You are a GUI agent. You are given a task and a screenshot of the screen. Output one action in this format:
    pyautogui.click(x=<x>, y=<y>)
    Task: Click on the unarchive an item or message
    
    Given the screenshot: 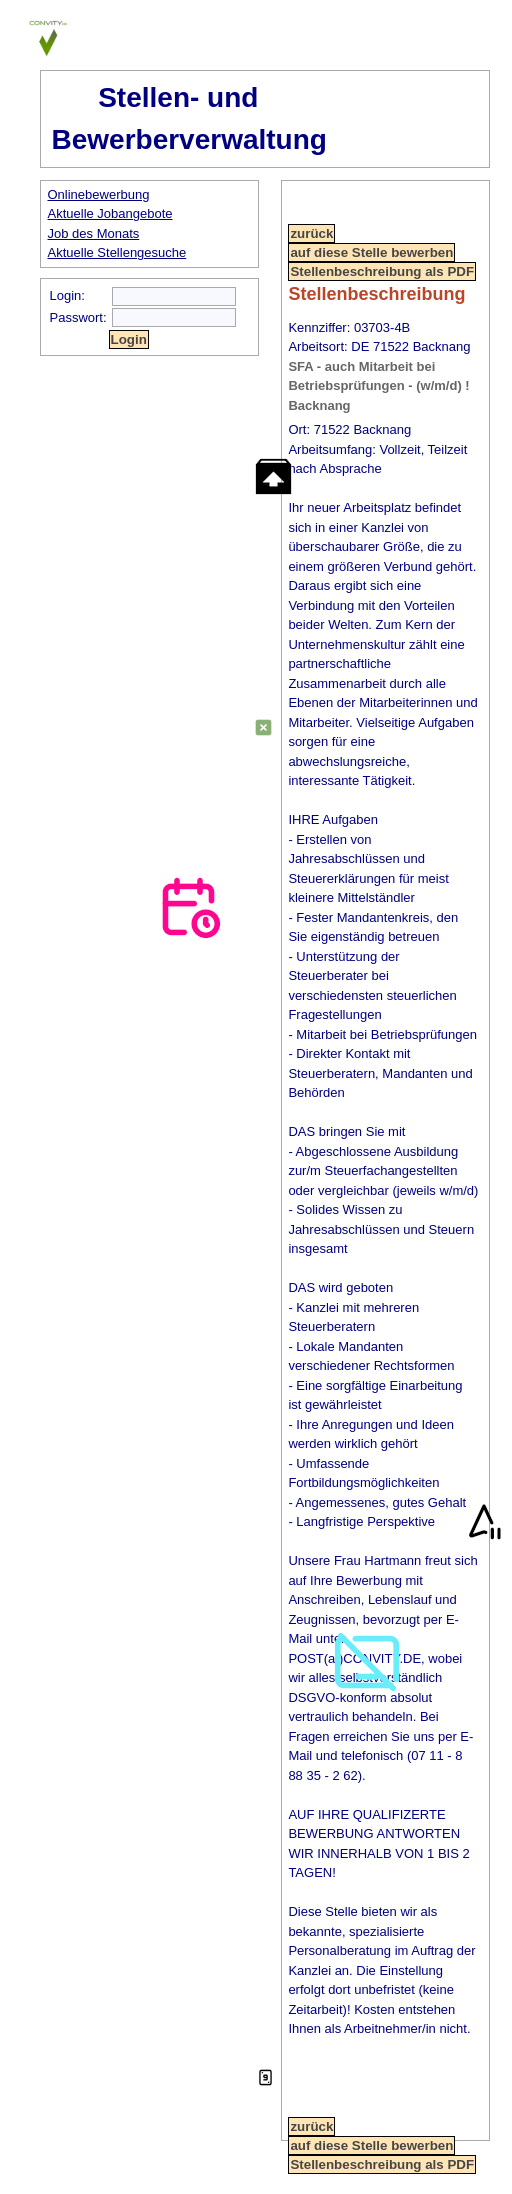 What is the action you would take?
    pyautogui.click(x=273, y=476)
    